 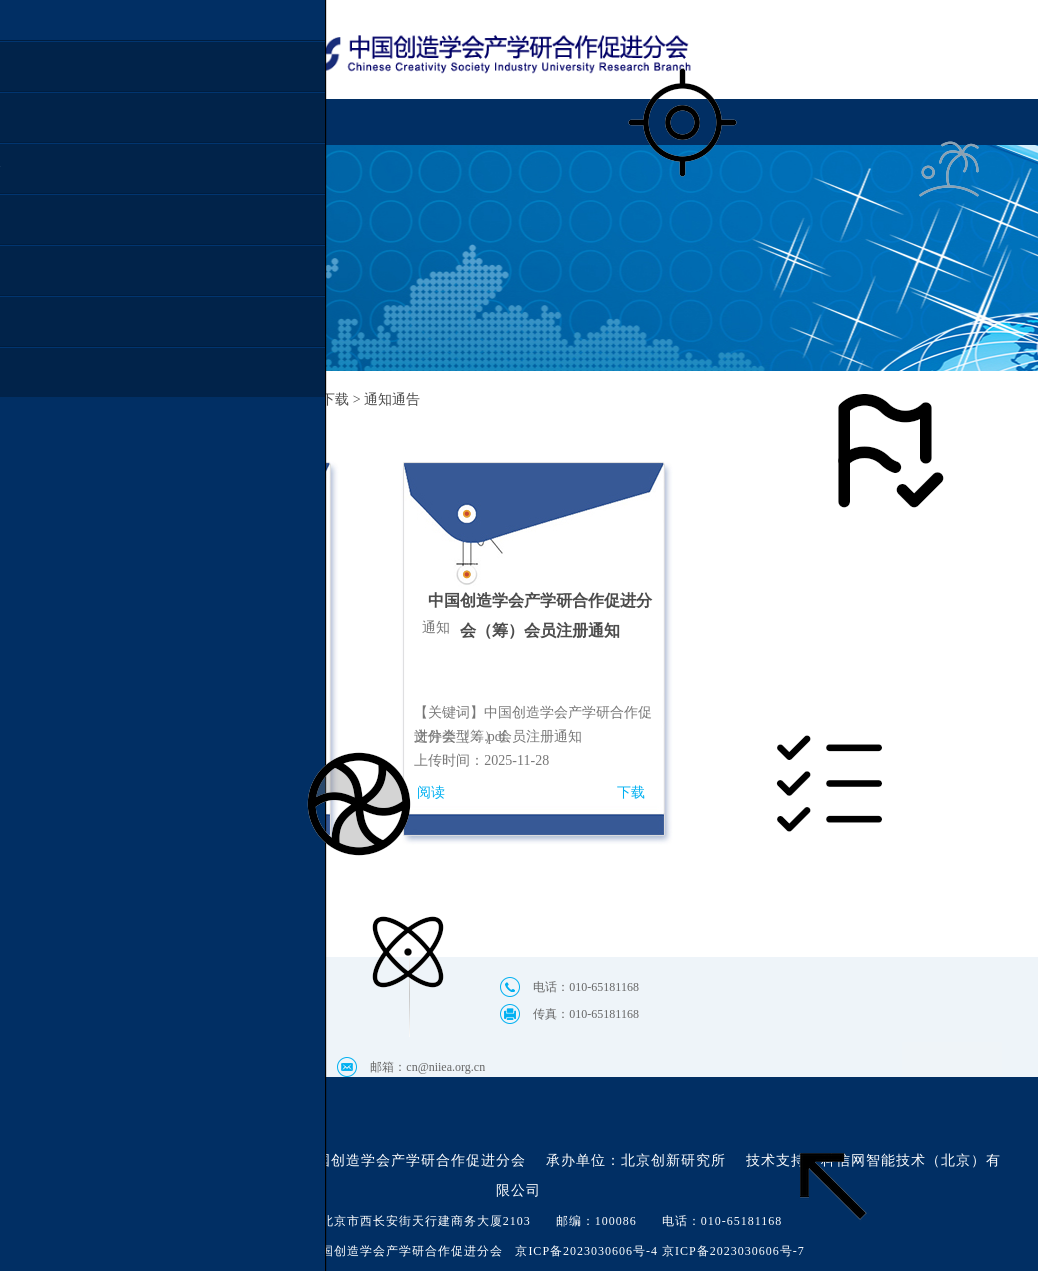 What do you see at coordinates (408, 952) in the screenshot?
I see `access science or chemistry features` at bounding box center [408, 952].